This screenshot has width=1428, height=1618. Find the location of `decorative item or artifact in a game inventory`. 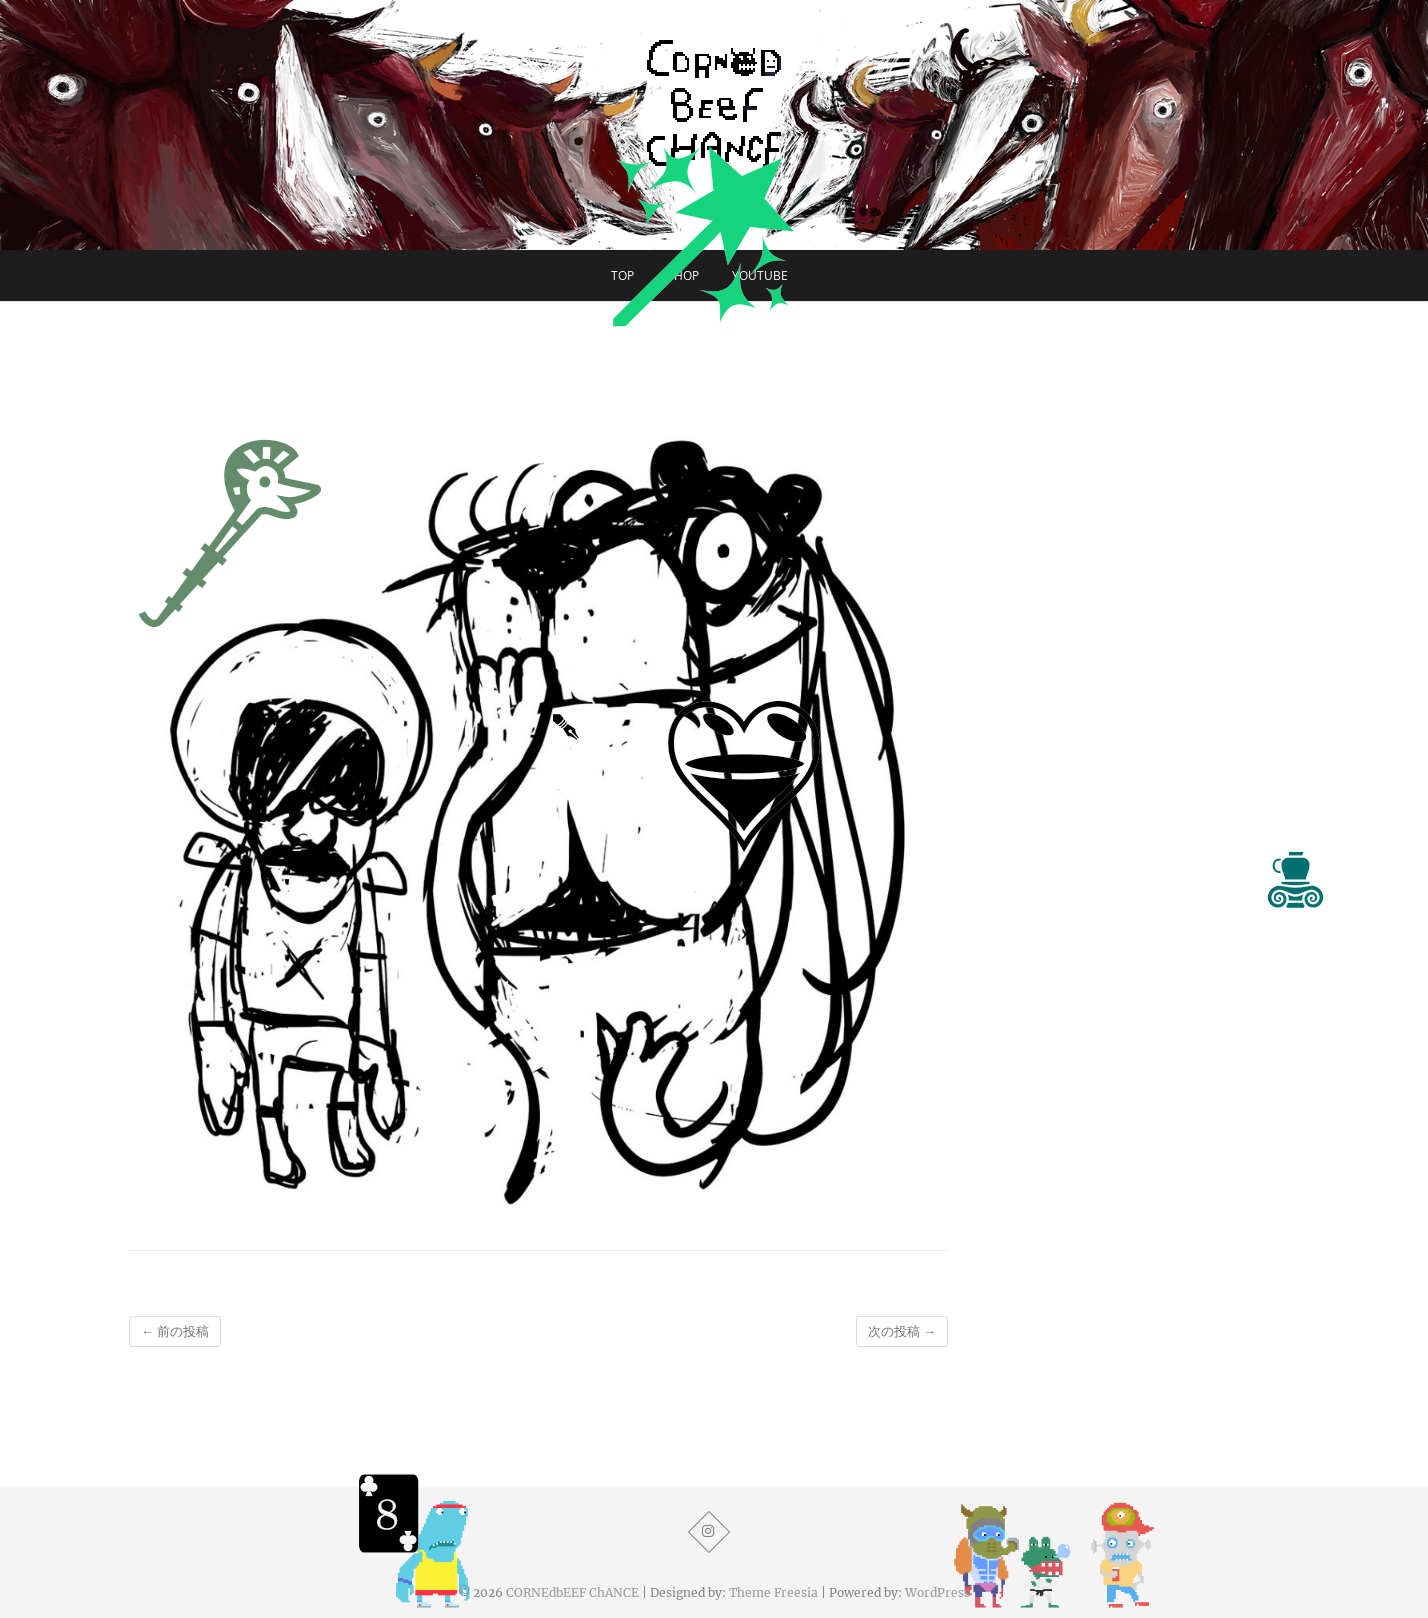

decorative item or artifact in a game inventory is located at coordinates (1295, 879).